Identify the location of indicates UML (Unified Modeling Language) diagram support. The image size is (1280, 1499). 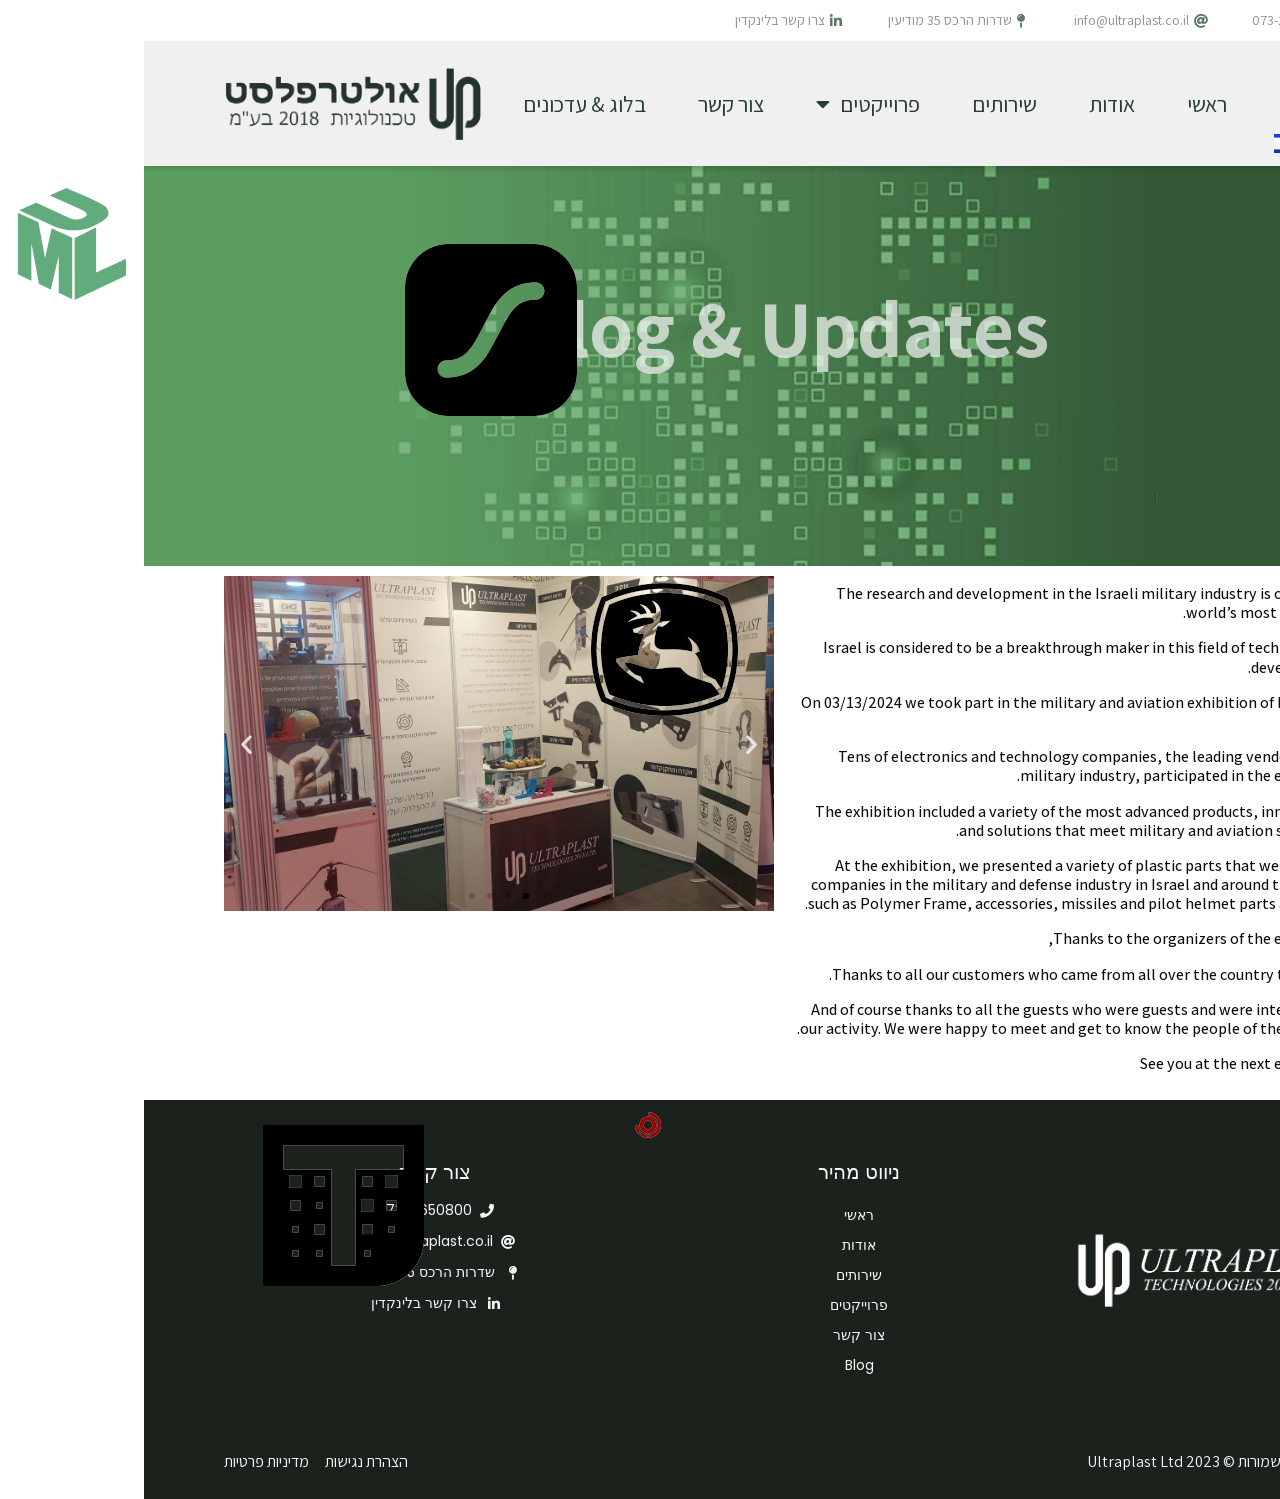
(72, 244).